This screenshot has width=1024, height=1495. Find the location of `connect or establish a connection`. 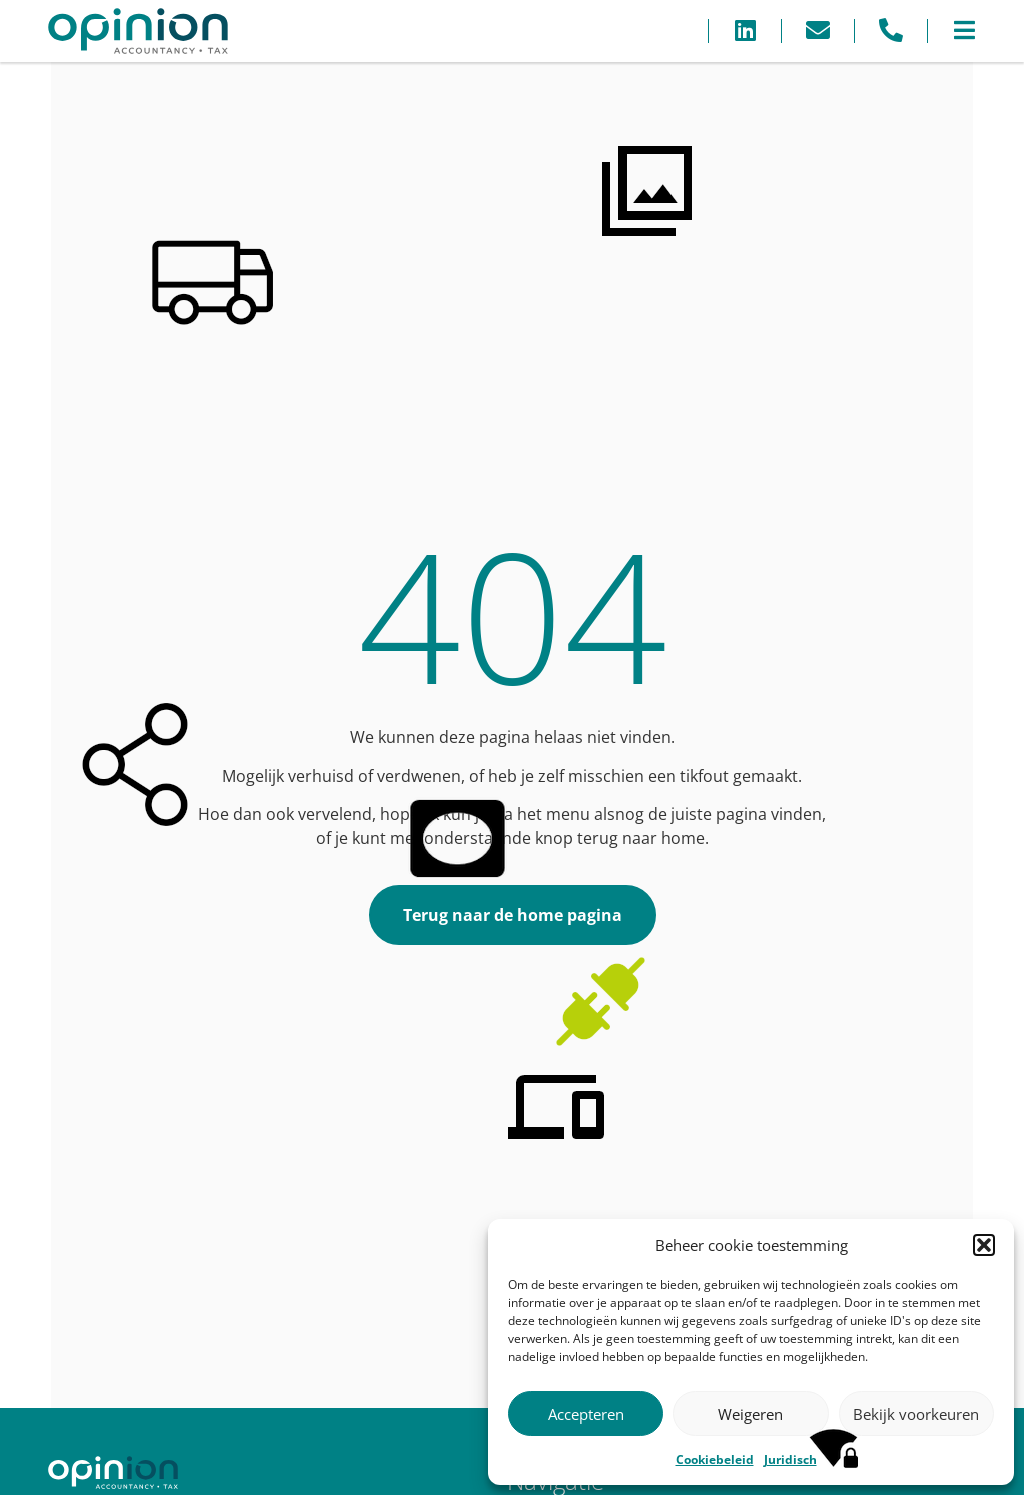

connect or establish a connection is located at coordinates (600, 1001).